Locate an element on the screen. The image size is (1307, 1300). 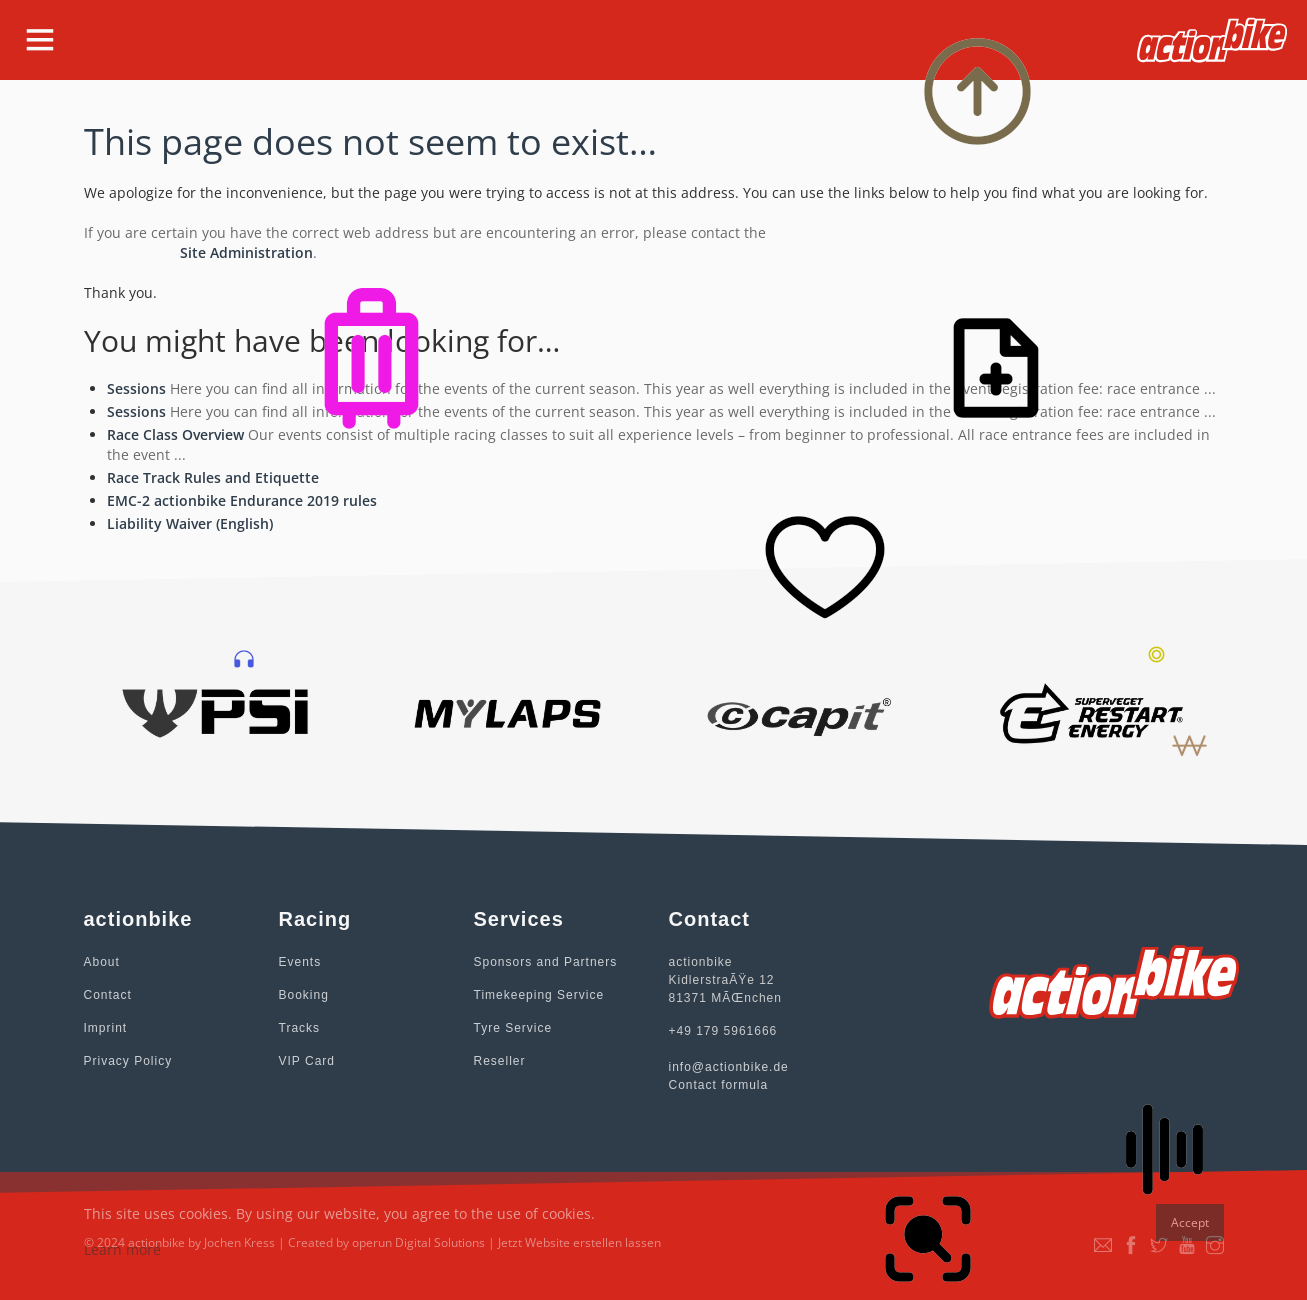
scan and zoom into selected area is located at coordinates (928, 1239).